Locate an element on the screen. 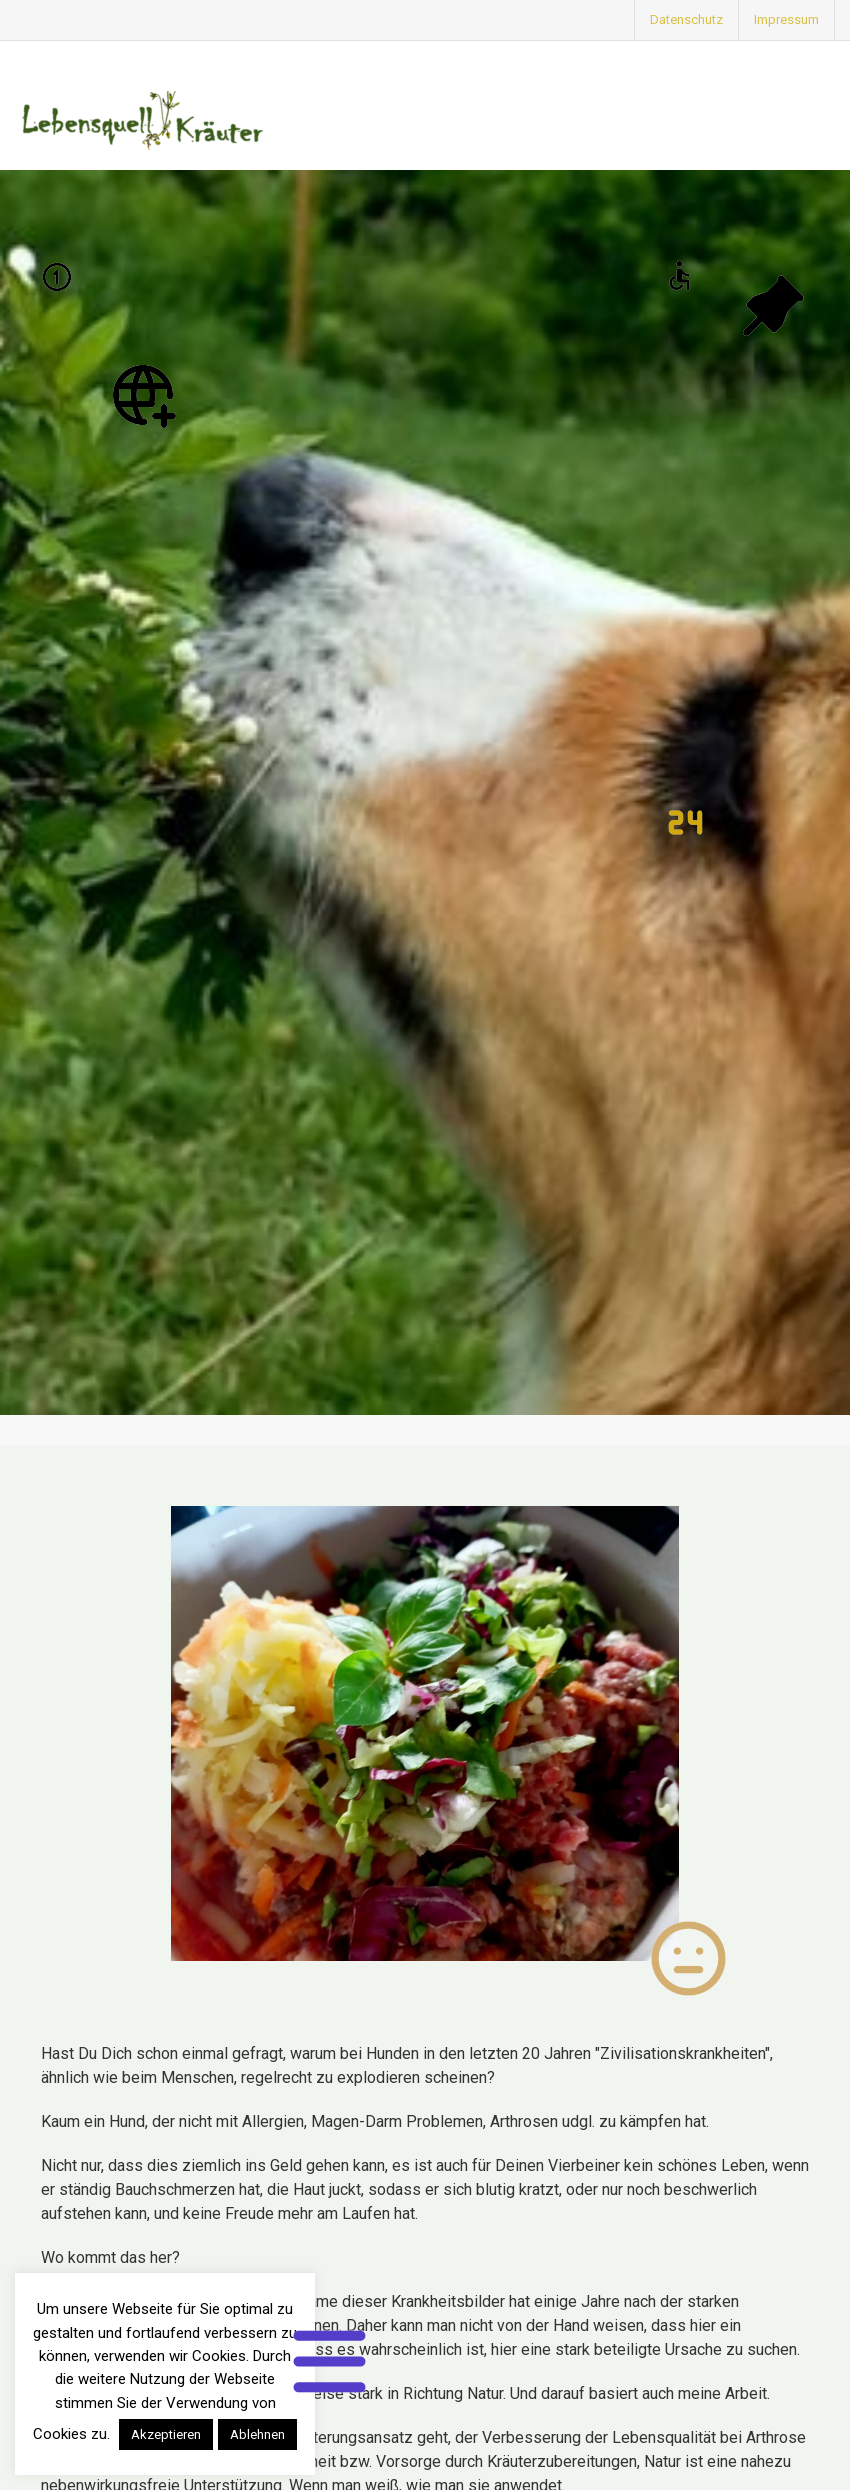 This screenshot has height=2490, width=850. indicates neutral or no reaction is located at coordinates (688, 1958).